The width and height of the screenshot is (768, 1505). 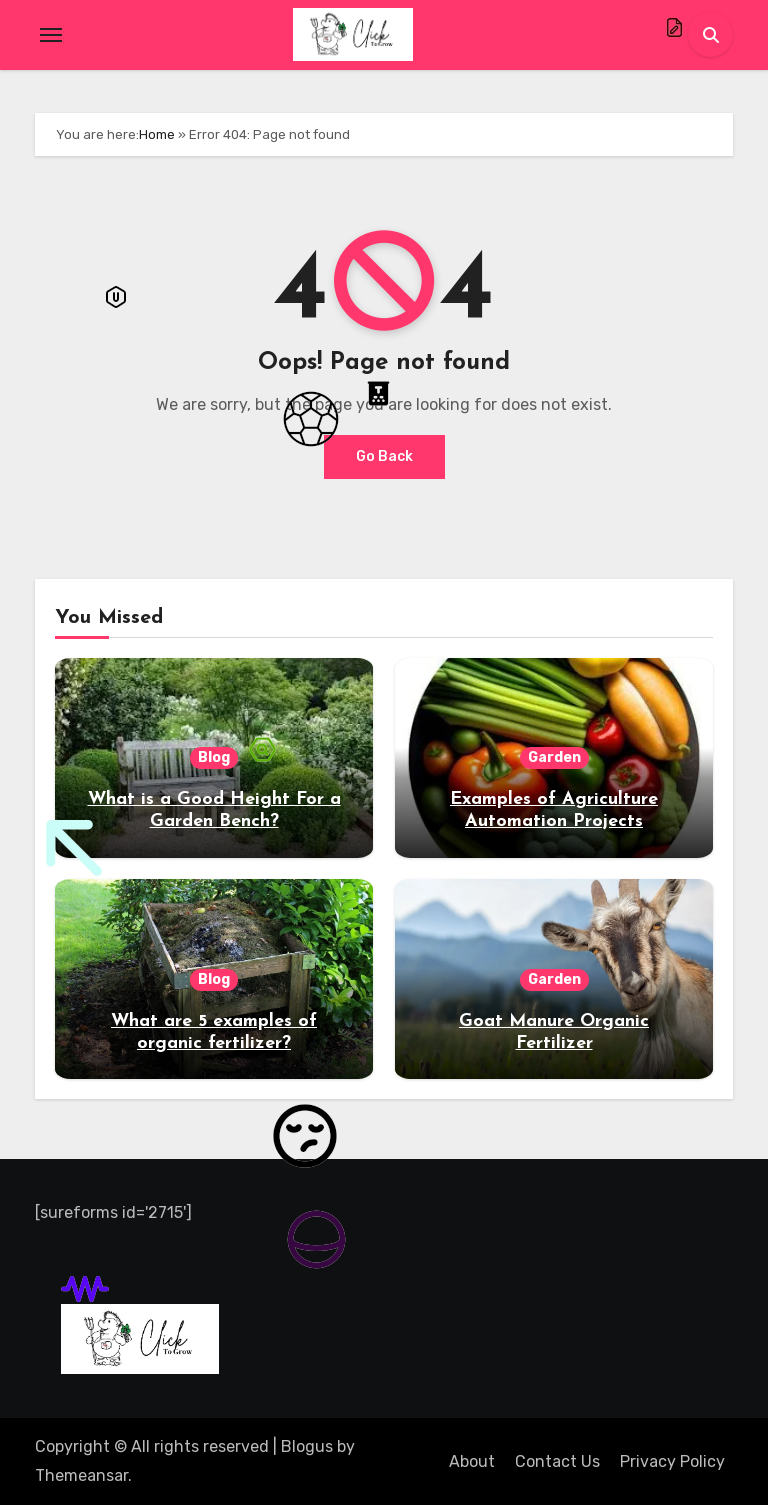 What do you see at coordinates (674, 27) in the screenshot?
I see `edit this document` at bounding box center [674, 27].